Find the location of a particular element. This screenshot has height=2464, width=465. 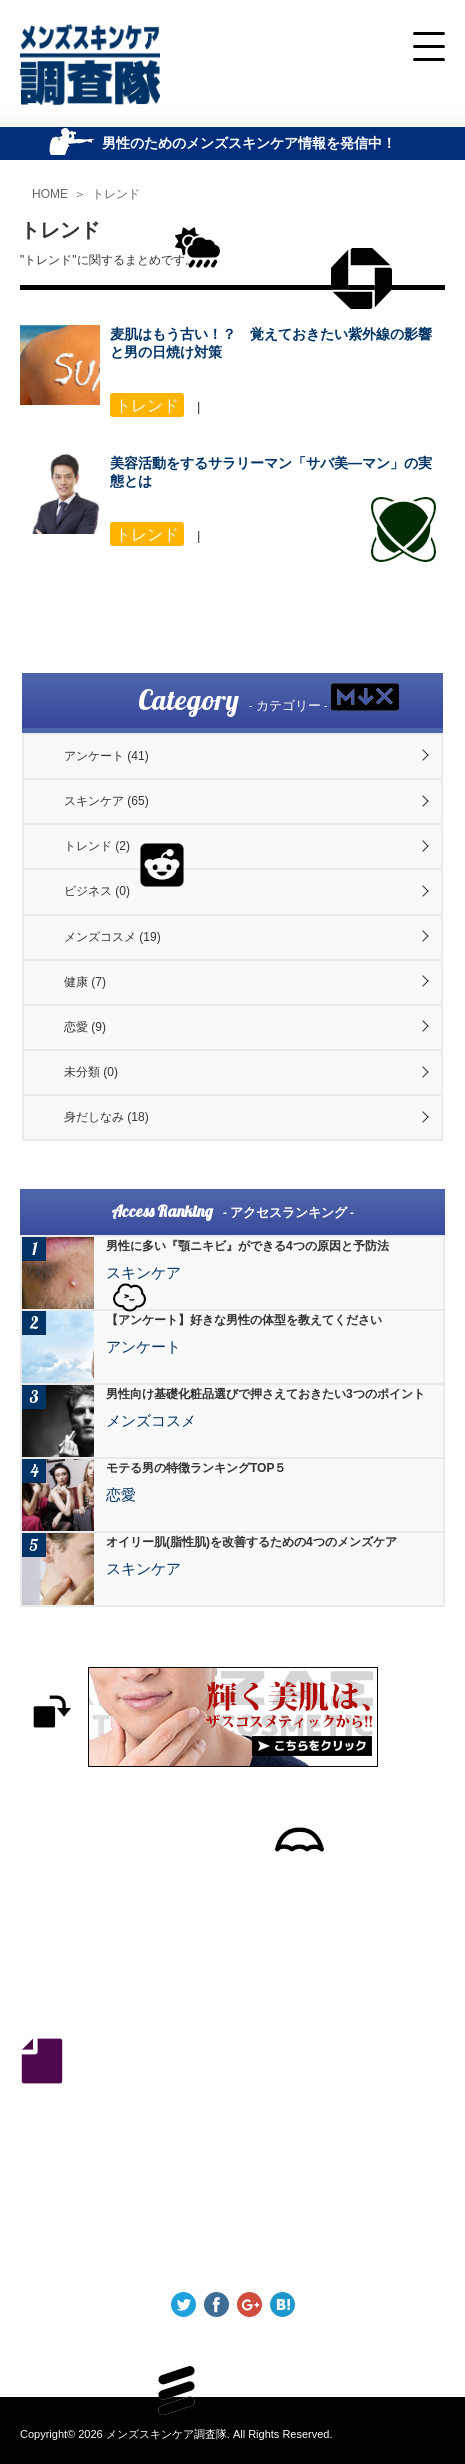

open the Chase banking app is located at coordinates (361, 278).